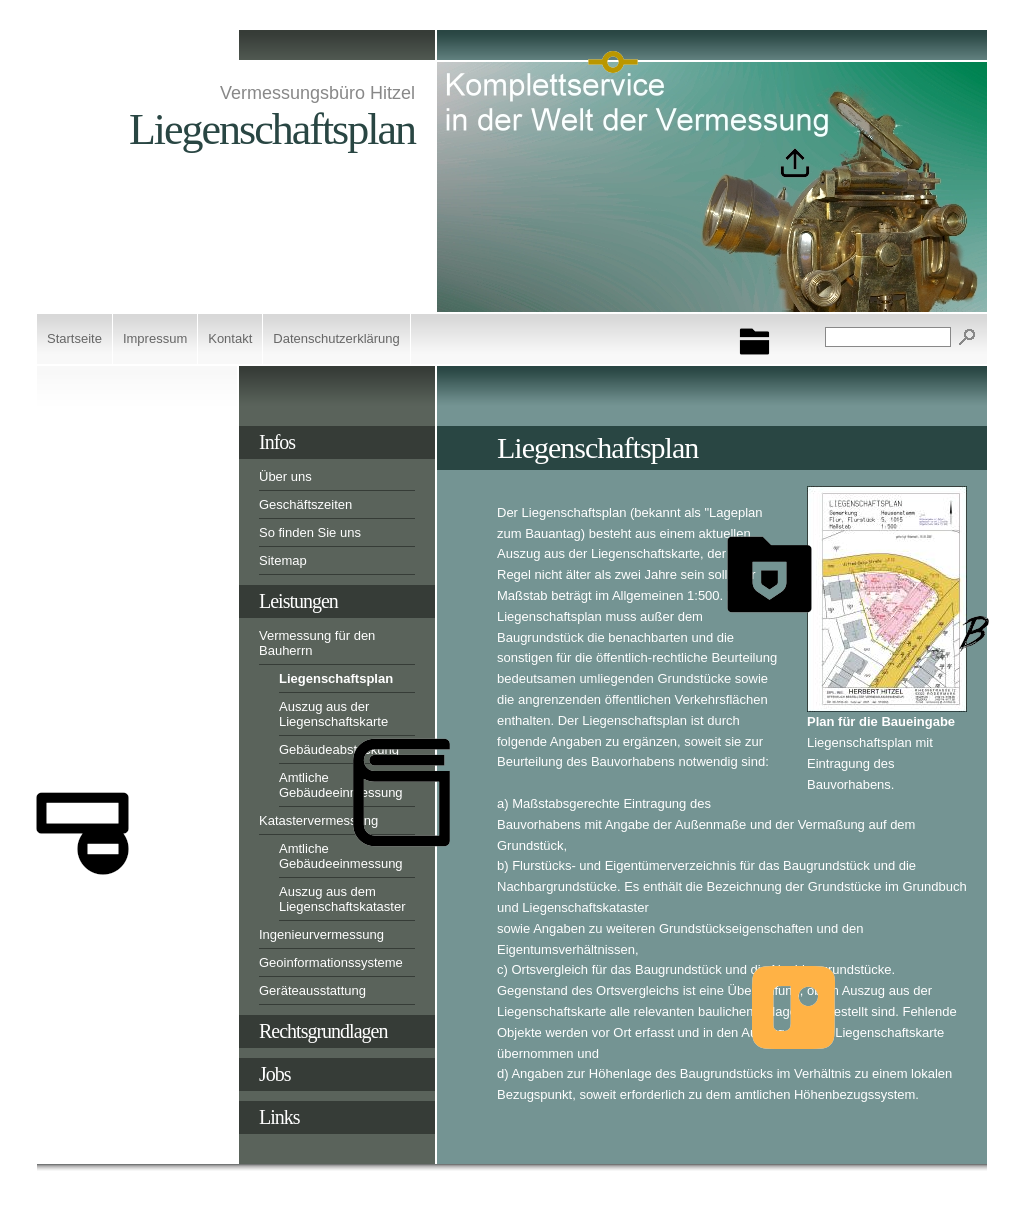 The height and width of the screenshot is (1214, 1024). What do you see at coordinates (795, 163) in the screenshot?
I see `share content with others` at bounding box center [795, 163].